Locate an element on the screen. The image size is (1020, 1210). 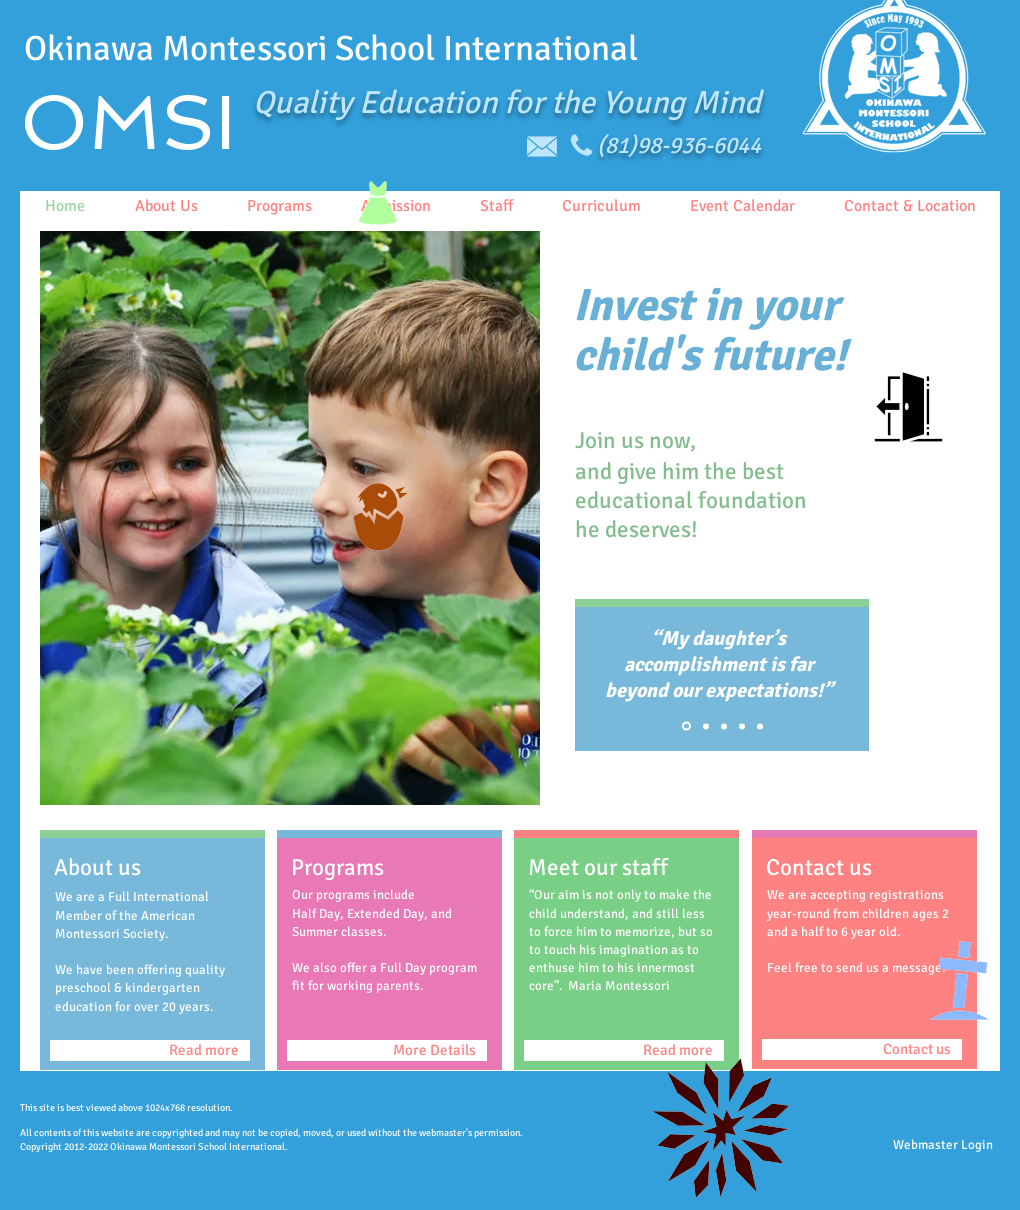
enter a room or building is located at coordinates (908, 406).